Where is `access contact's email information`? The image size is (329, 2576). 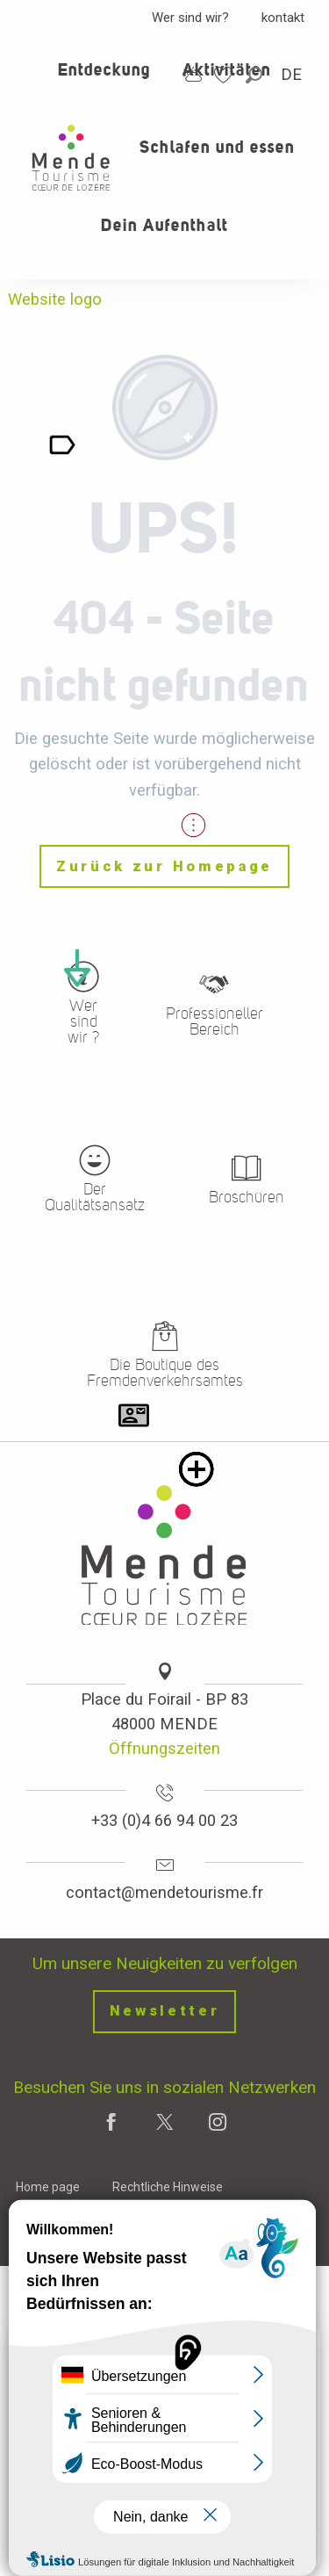
access contact's email information is located at coordinates (133, 1415).